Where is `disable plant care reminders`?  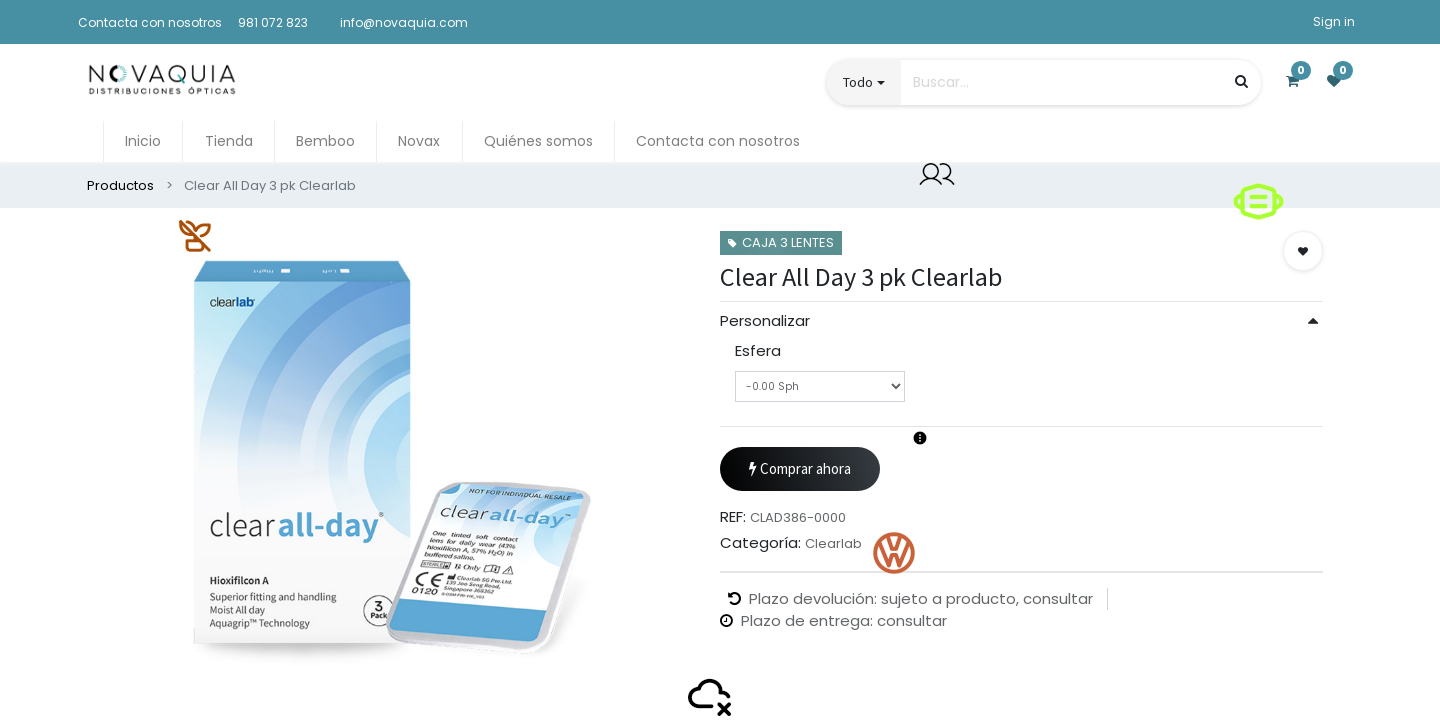
disable plant care reminders is located at coordinates (195, 236).